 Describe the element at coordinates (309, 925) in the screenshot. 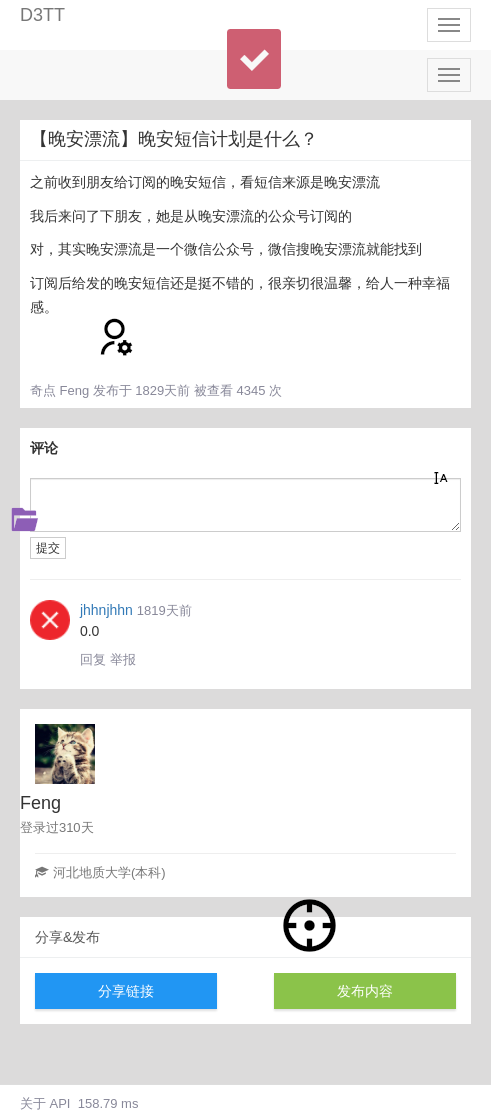

I see `center or focus on current location` at that location.